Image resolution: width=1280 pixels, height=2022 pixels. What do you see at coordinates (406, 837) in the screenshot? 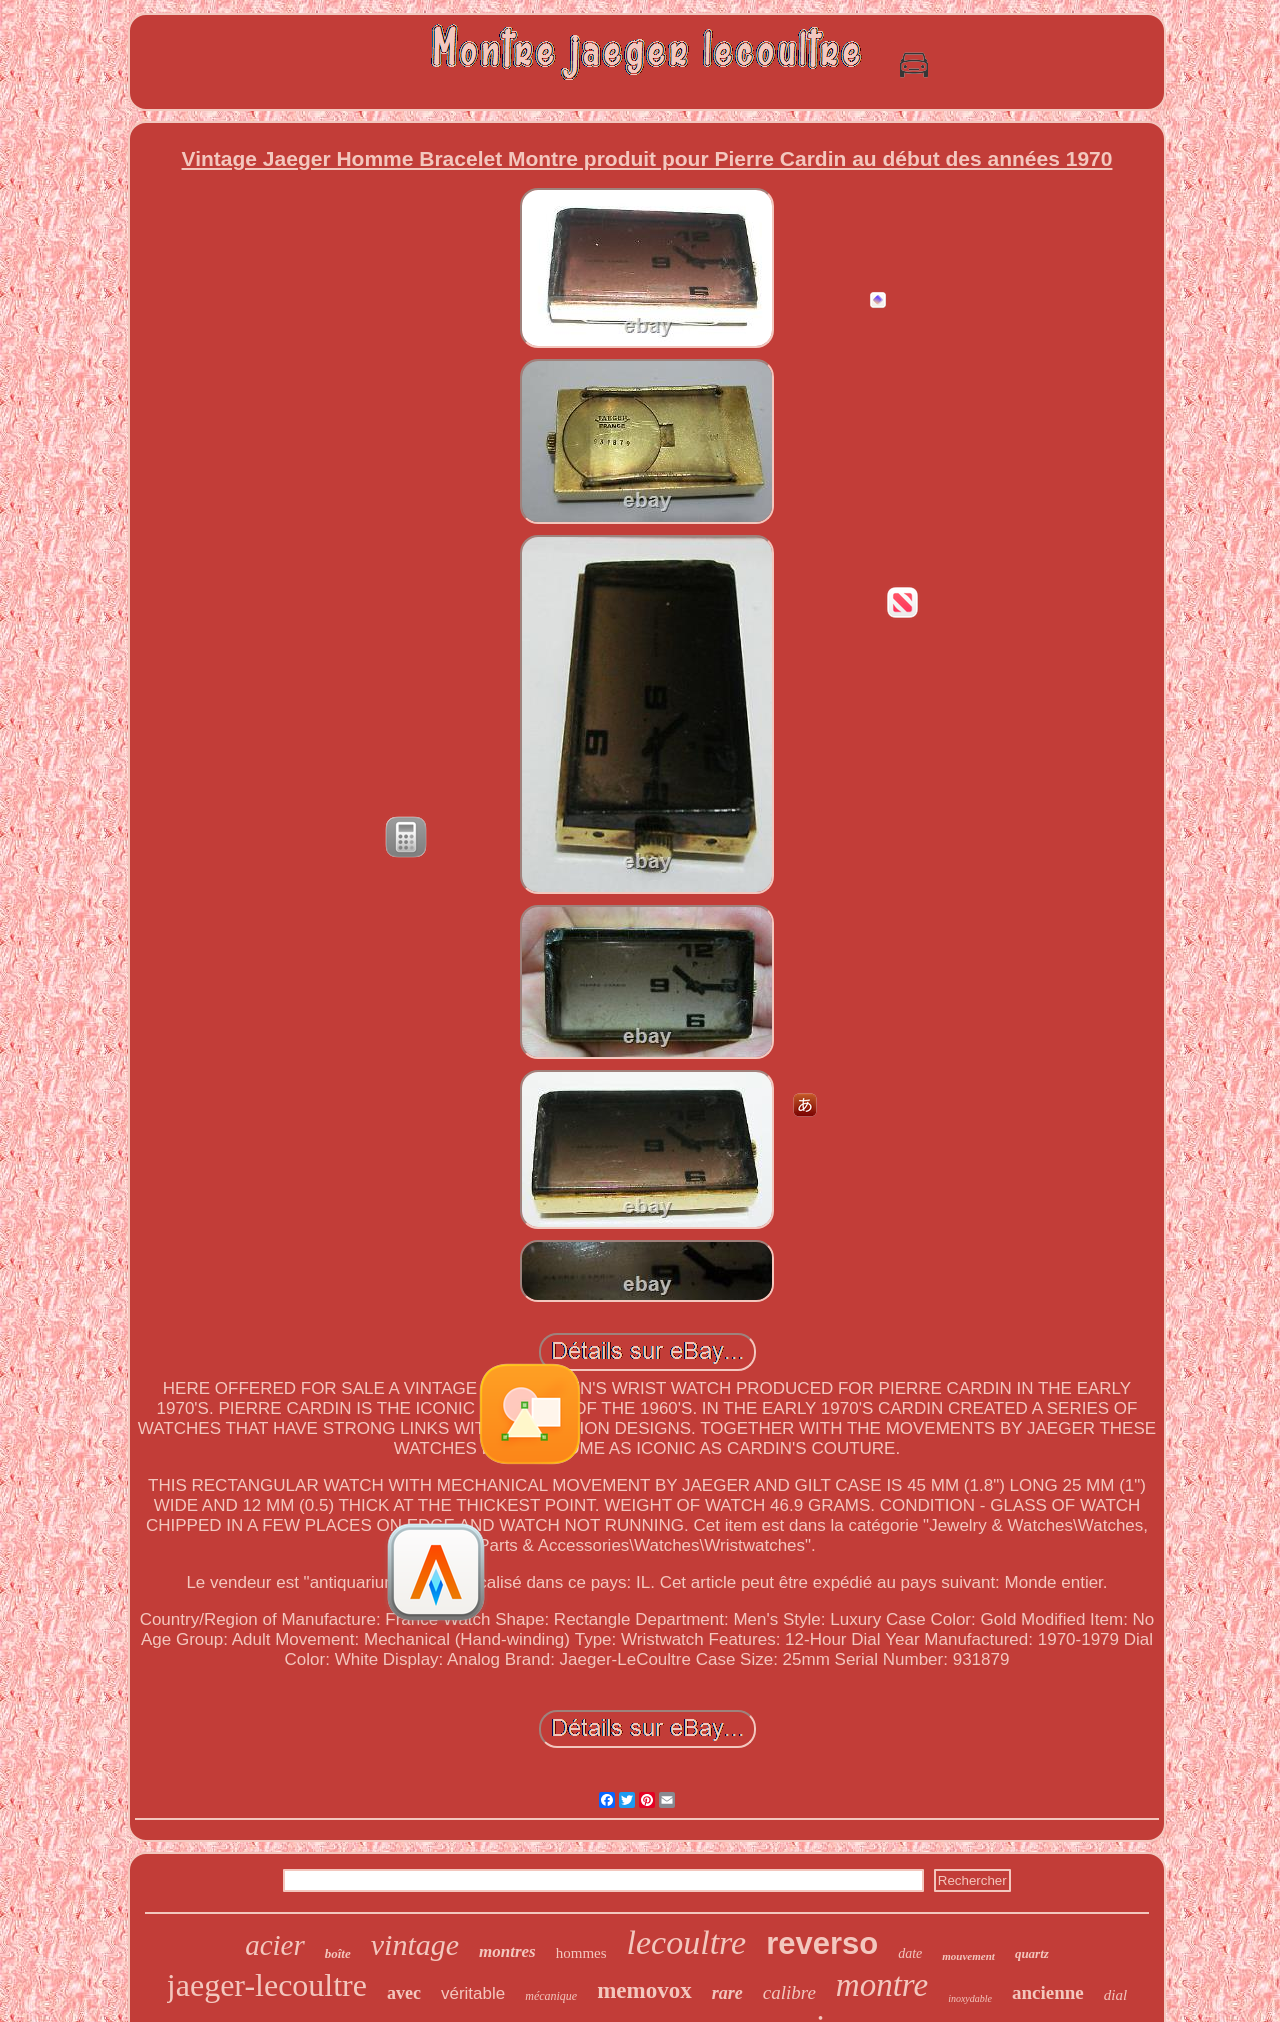
I see `open the calculator app` at bounding box center [406, 837].